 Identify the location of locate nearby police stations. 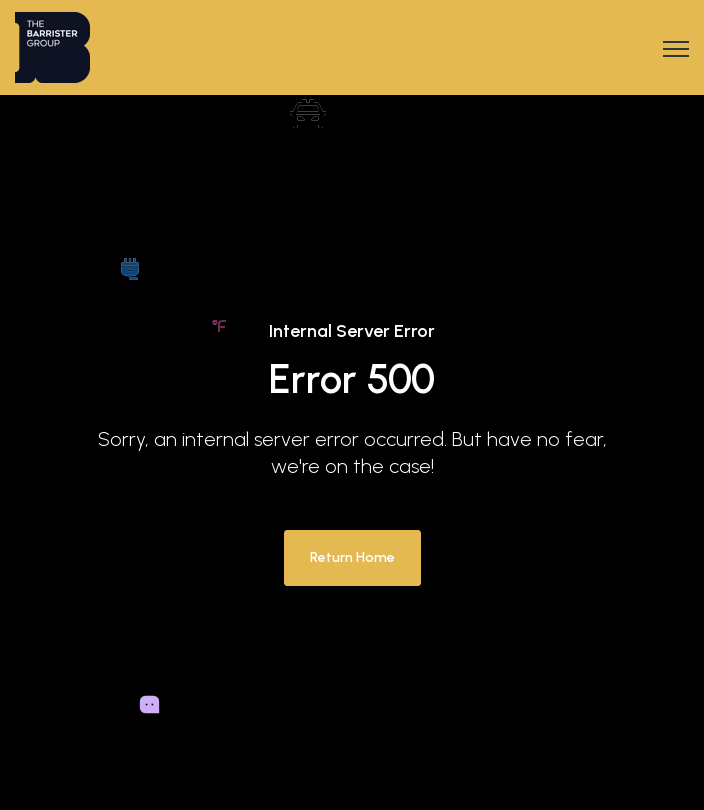
(308, 113).